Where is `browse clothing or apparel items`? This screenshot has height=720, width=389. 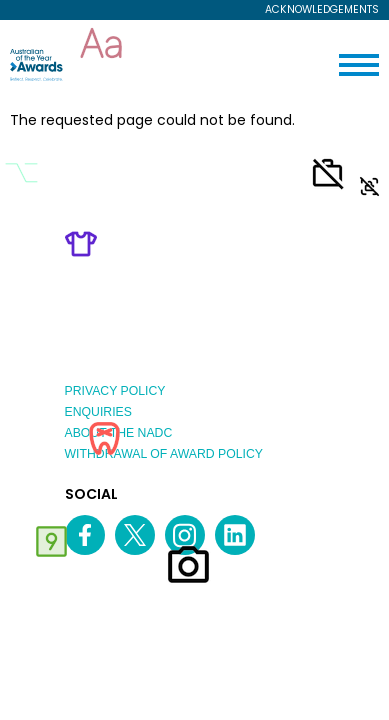
browse clothing or apparel items is located at coordinates (81, 244).